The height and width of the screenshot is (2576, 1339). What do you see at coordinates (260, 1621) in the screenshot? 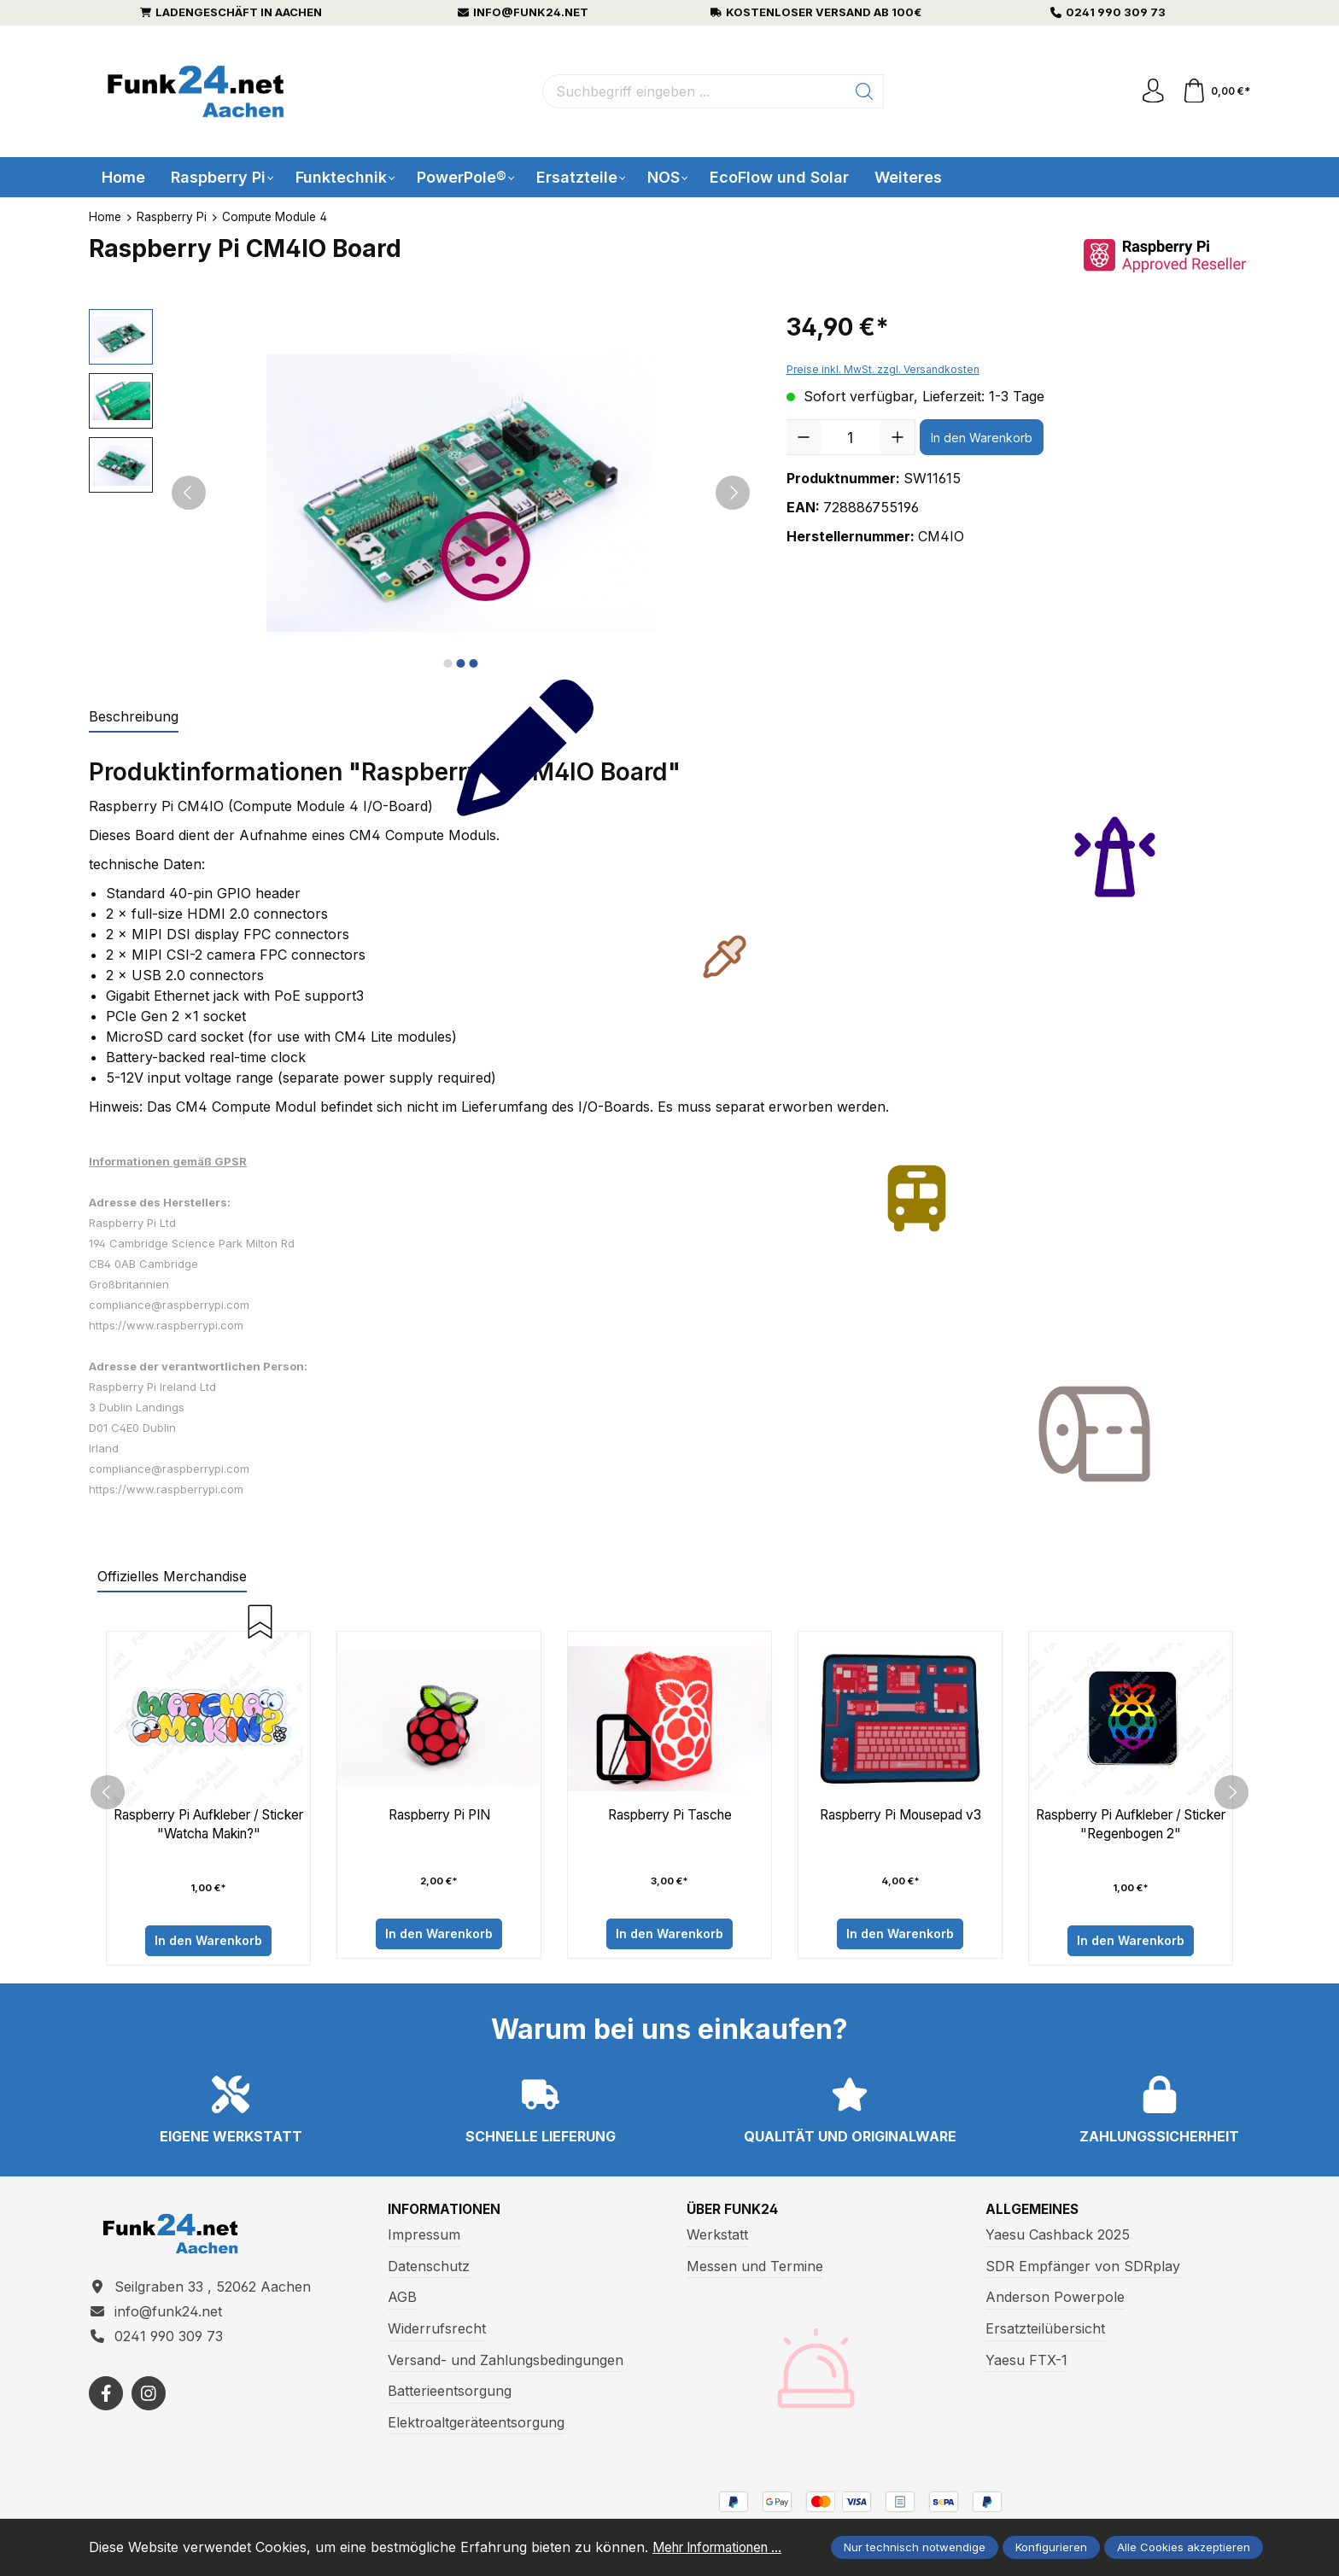
I see `save this item for later` at bounding box center [260, 1621].